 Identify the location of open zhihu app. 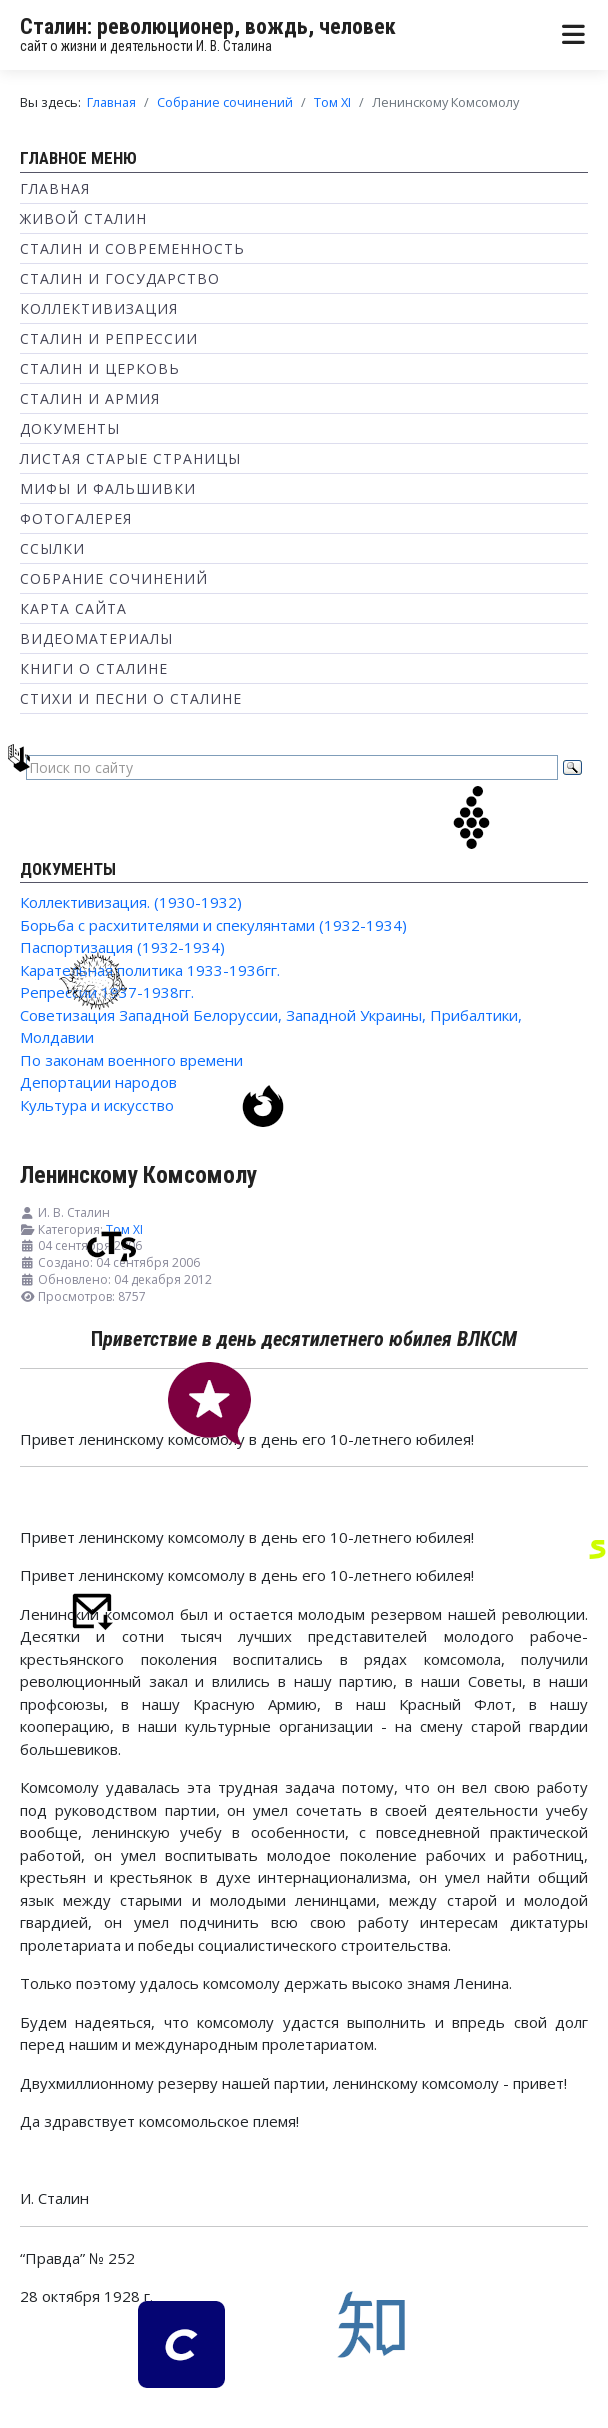
(371, 2324).